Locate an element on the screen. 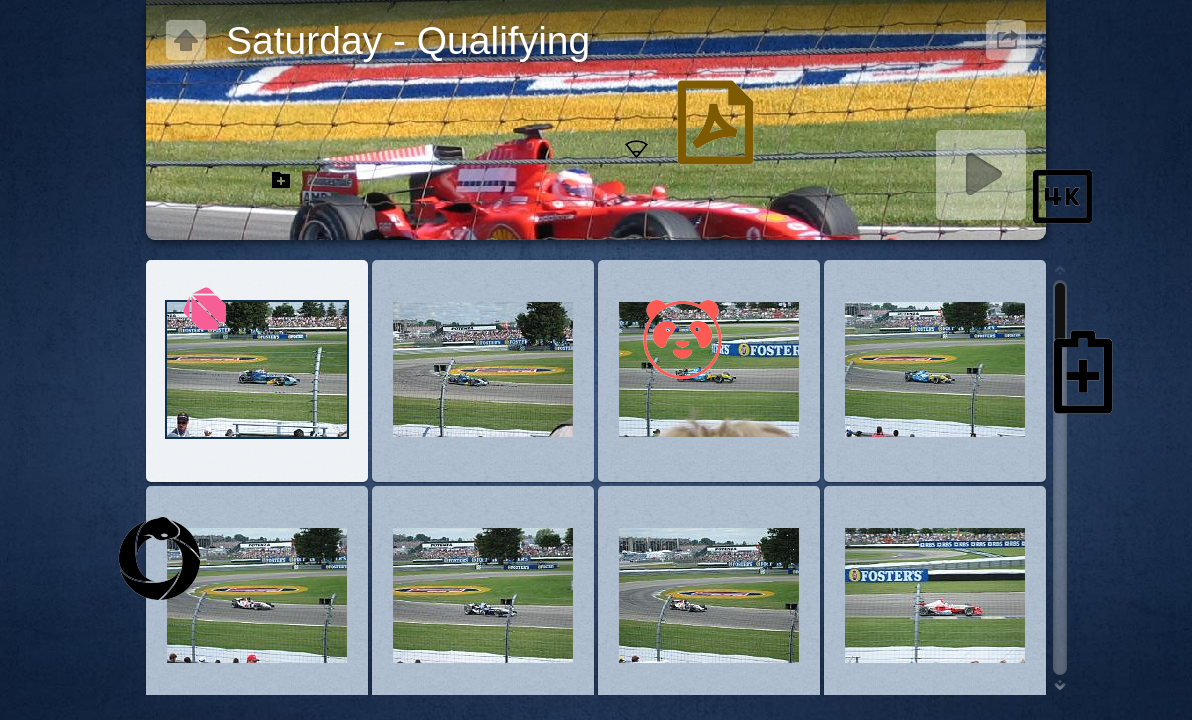  dart programming language logo is located at coordinates (204, 308).